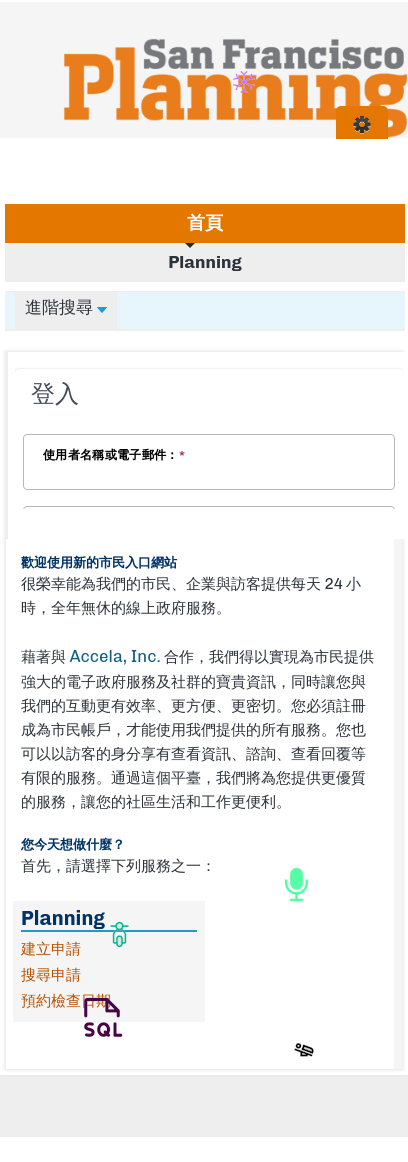 The width and height of the screenshot is (408, 1162). Describe the element at coordinates (304, 1050) in the screenshot. I see `indicates lie-flat seat availability on flight` at that location.